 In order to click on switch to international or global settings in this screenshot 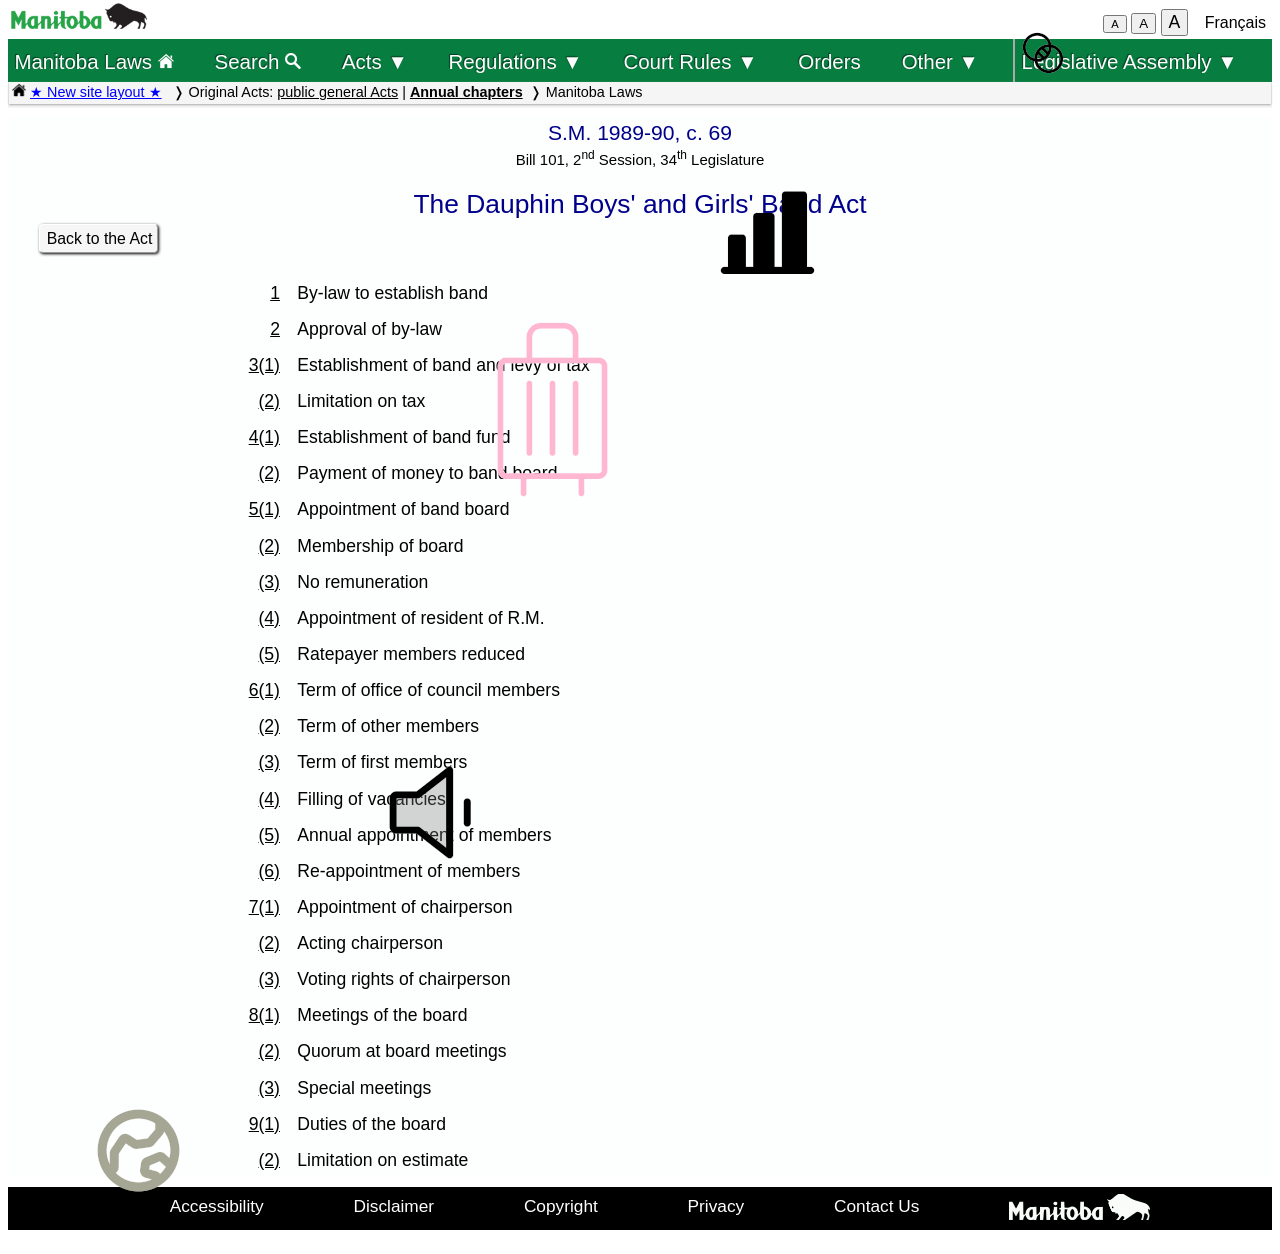, I will do `click(138, 1150)`.